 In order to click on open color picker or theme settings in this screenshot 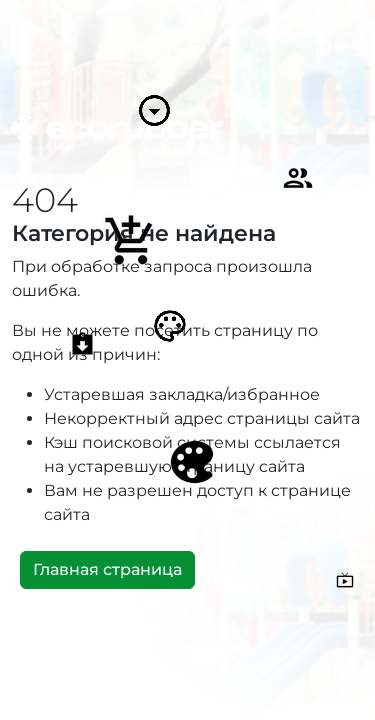, I will do `click(192, 462)`.